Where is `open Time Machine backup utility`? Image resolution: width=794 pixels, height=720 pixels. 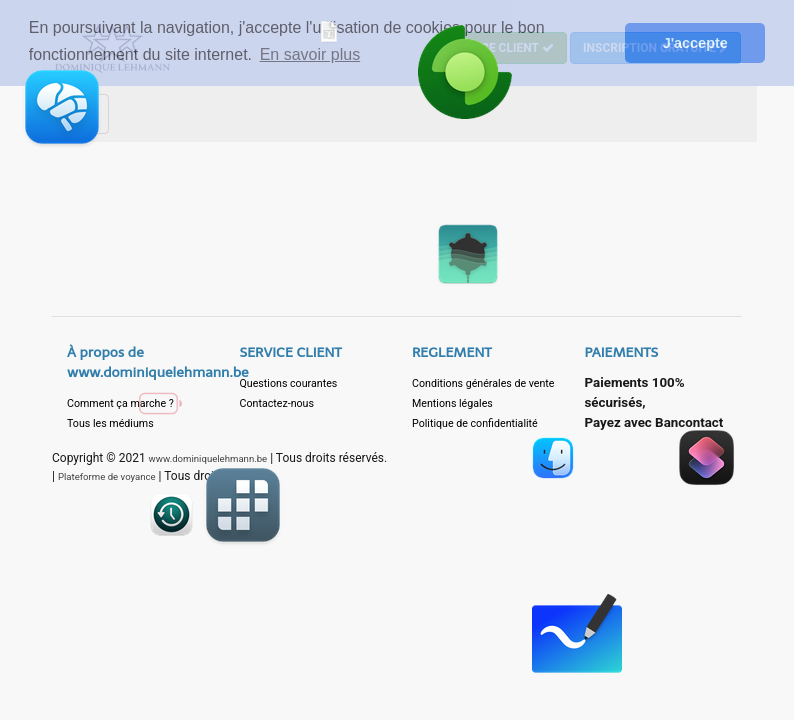
open Time Machine backup utility is located at coordinates (171, 514).